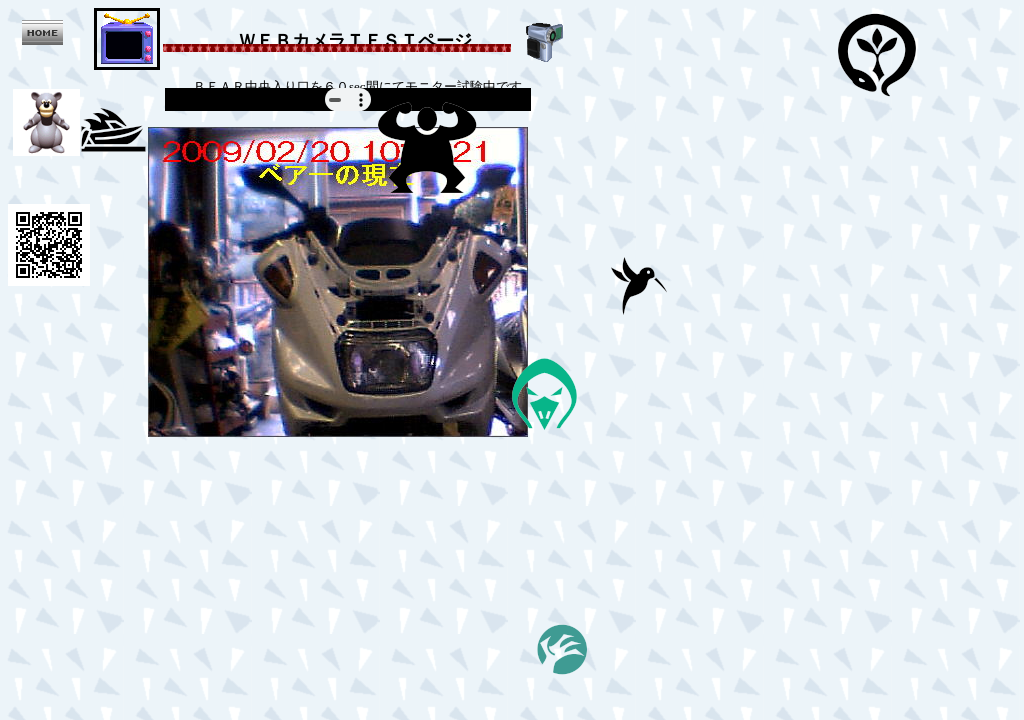 The height and width of the screenshot is (720, 1024). What do you see at coordinates (544, 394) in the screenshot?
I see `select kenku character race` at bounding box center [544, 394].